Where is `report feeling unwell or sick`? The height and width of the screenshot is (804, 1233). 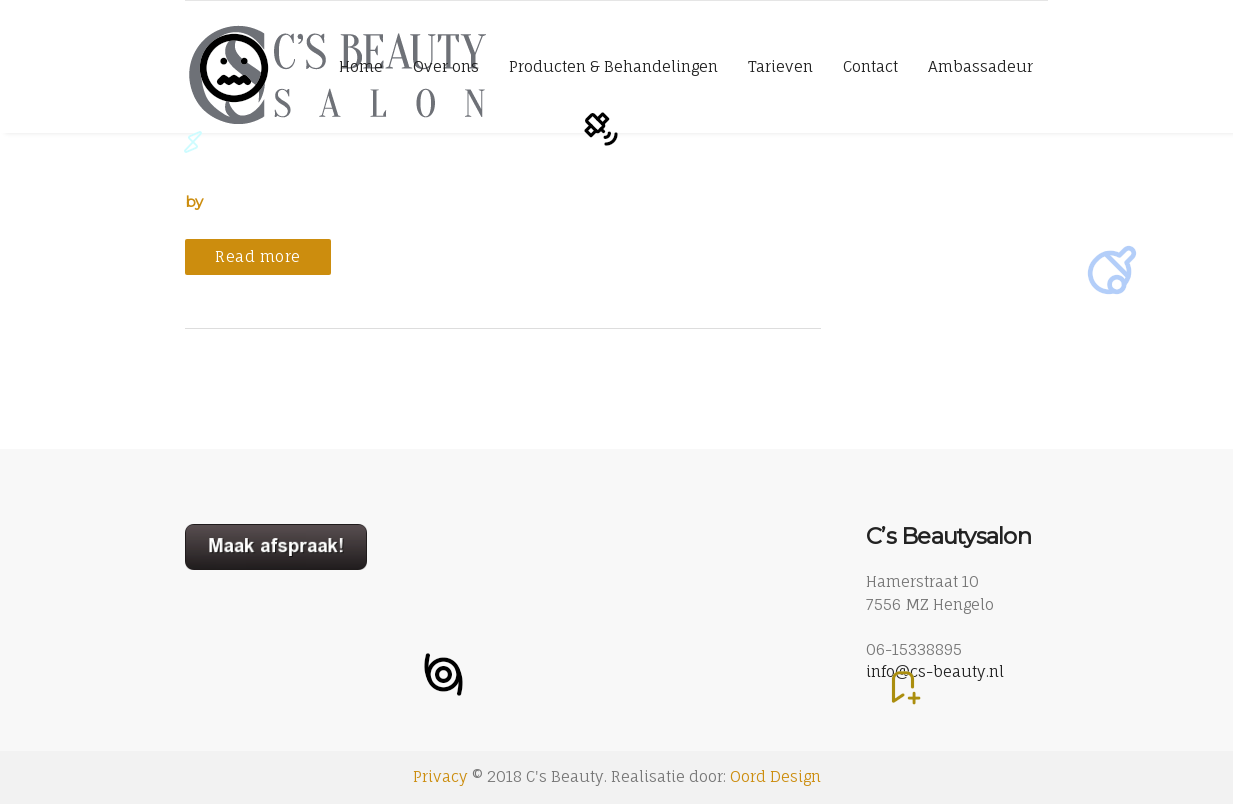
report feeling unwell or sick is located at coordinates (234, 68).